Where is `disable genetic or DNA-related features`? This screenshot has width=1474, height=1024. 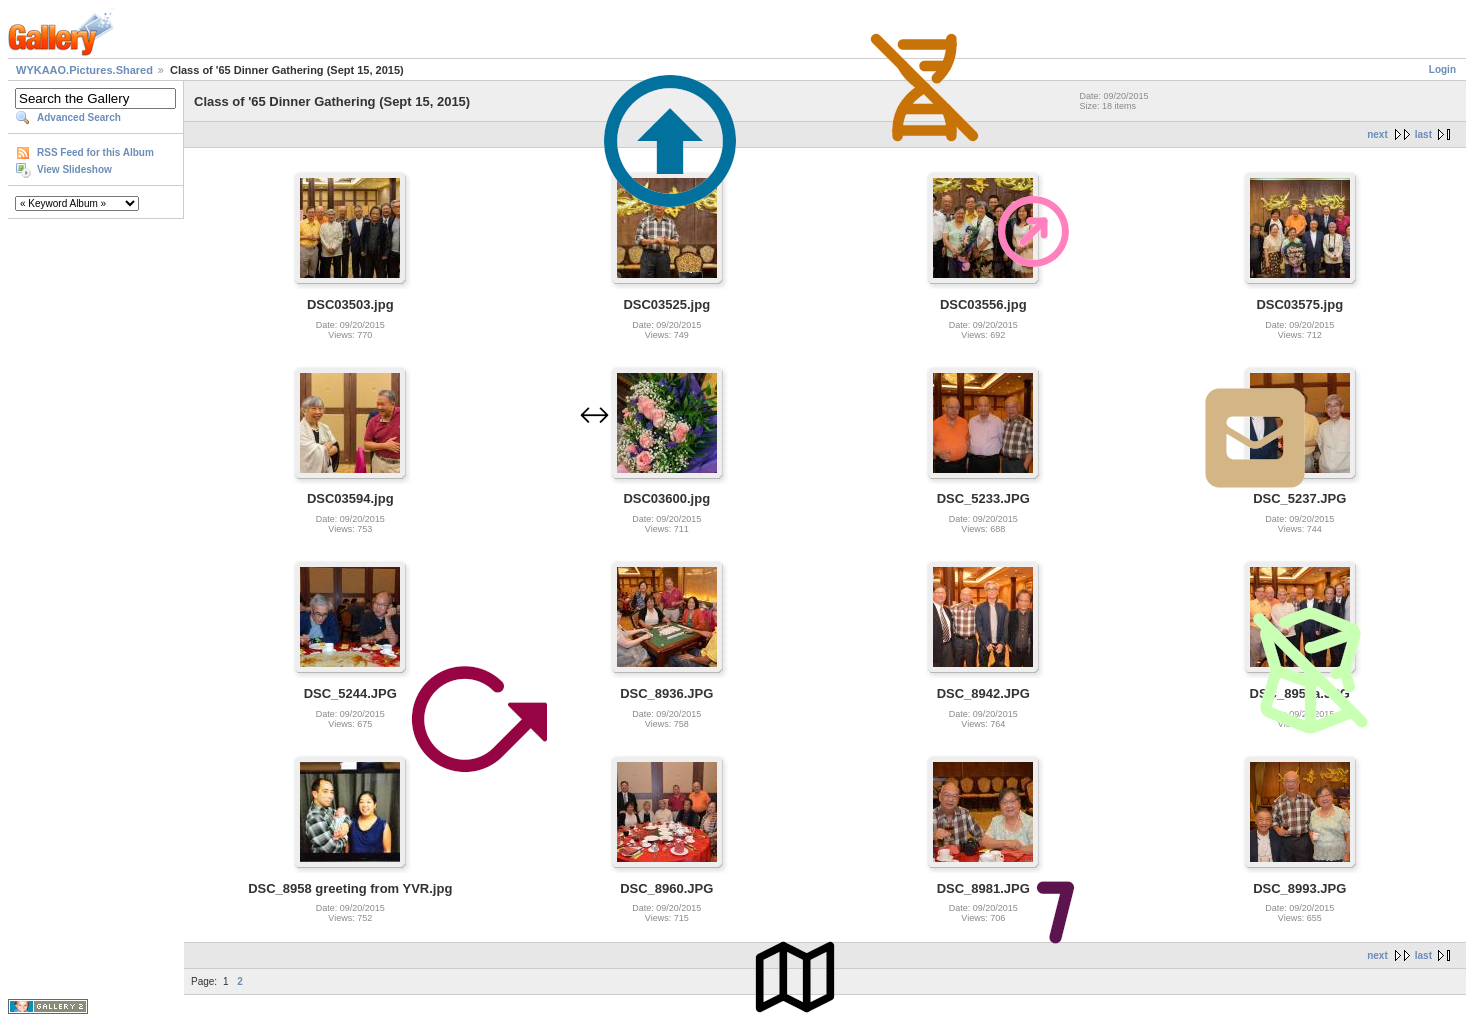
disable genetic or DNA-related features is located at coordinates (924, 87).